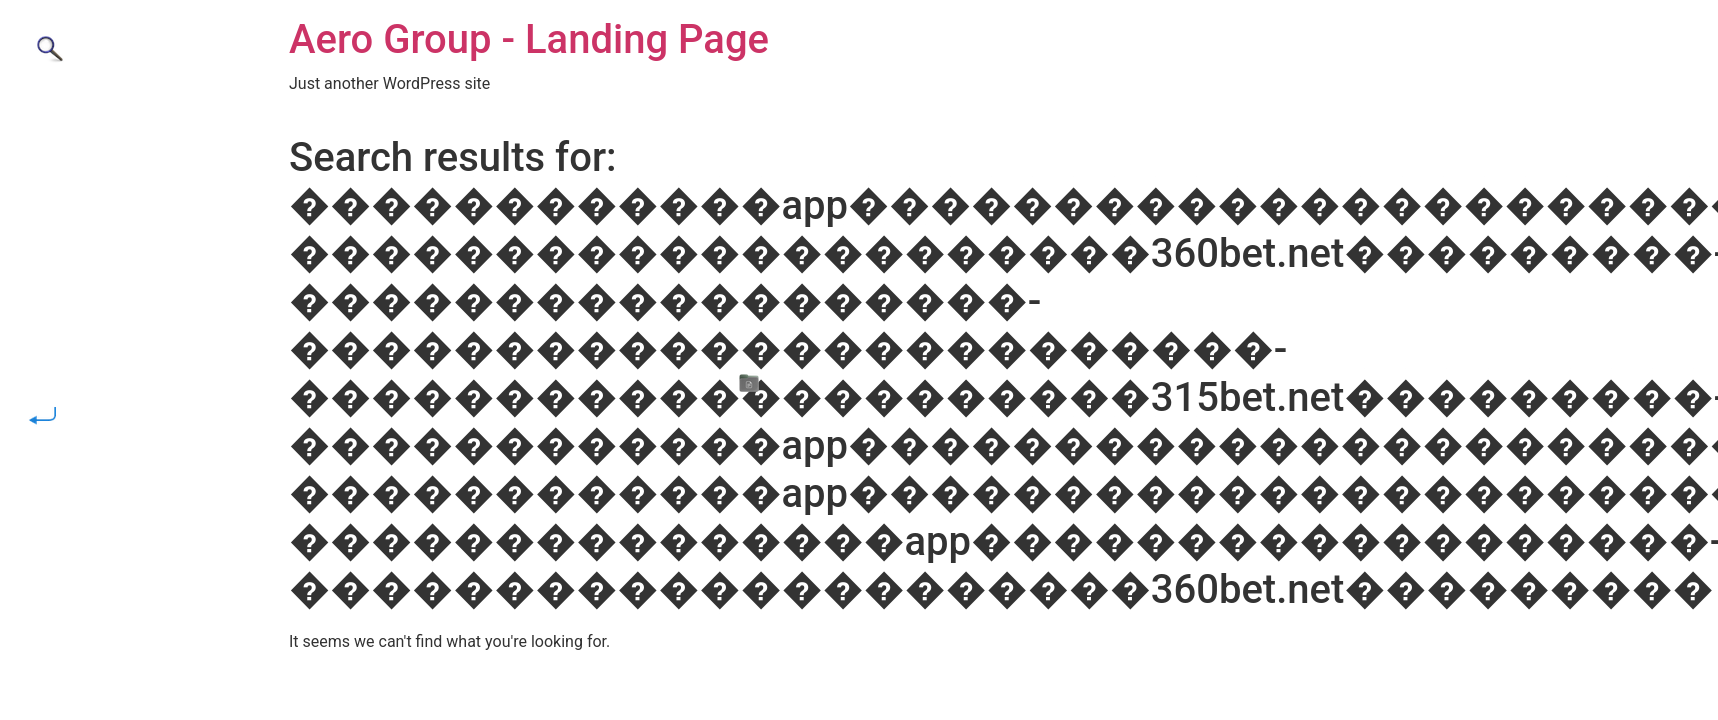 Image resolution: width=1718 pixels, height=720 pixels. Describe the element at coordinates (50, 49) in the screenshot. I see `search for items or content` at that location.